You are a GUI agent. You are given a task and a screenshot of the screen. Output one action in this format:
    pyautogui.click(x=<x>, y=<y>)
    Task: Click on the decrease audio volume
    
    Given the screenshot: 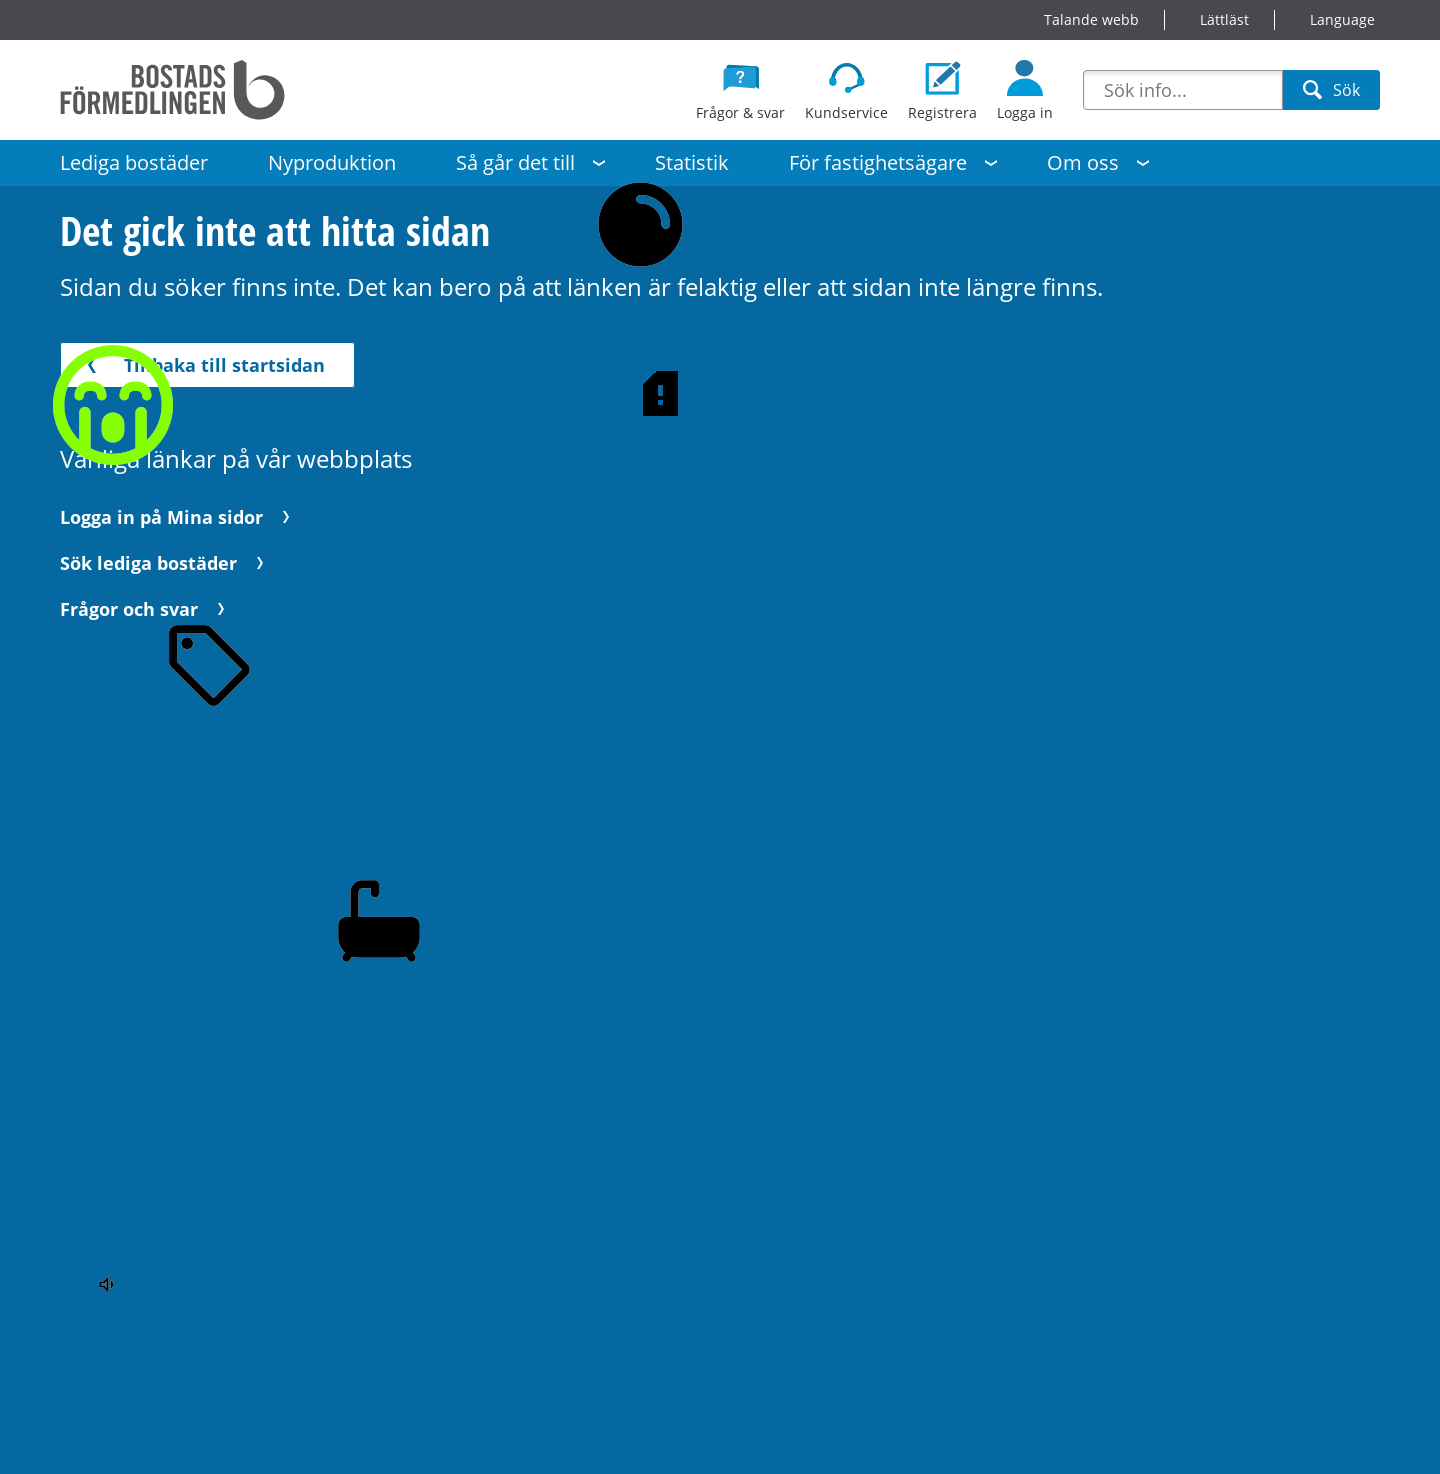 What is the action you would take?
    pyautogui.click(x=106, y=1284)
    